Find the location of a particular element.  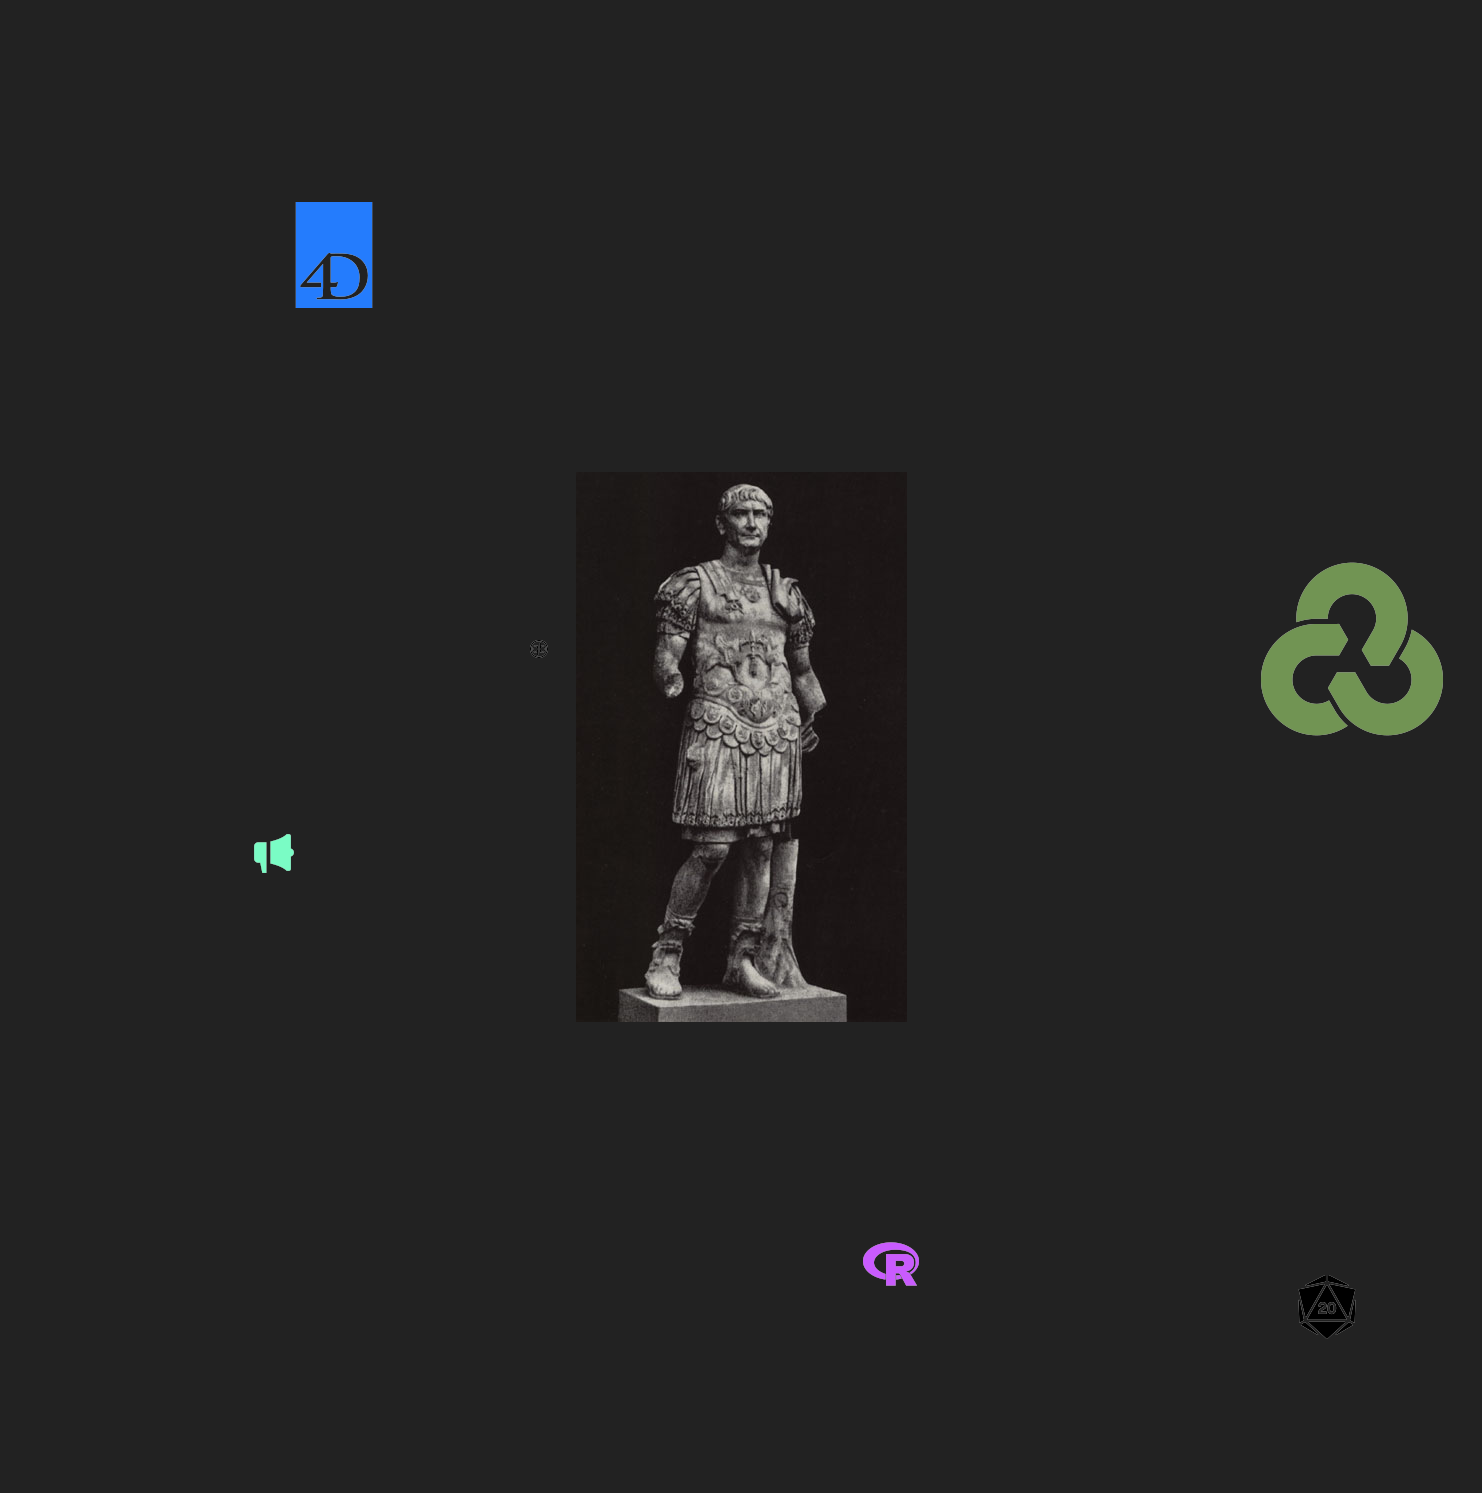

R programming language logo is located at coordinates (891, 1264).